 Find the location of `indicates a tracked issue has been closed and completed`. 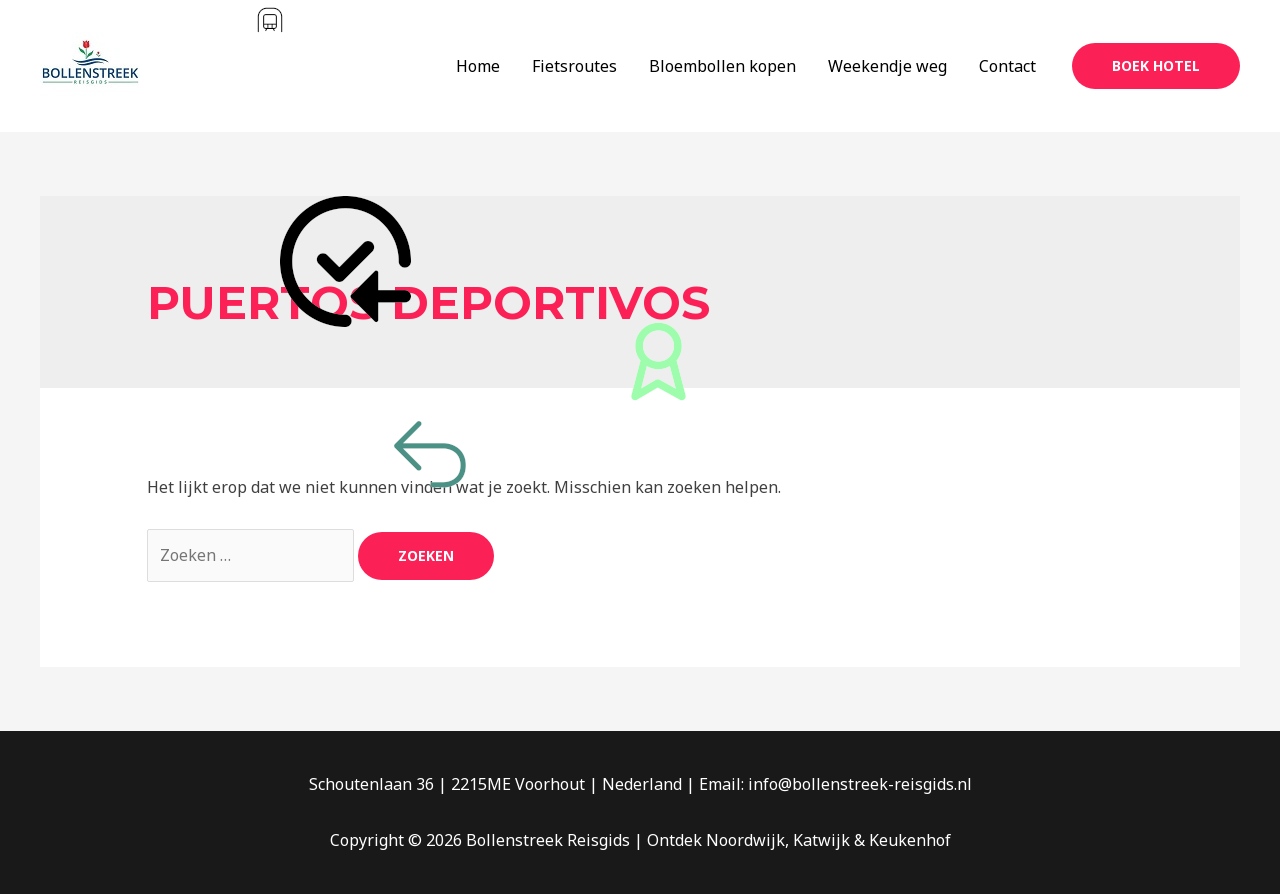

indicates a tracked issue has been closed and completed is located at coordinates (345, 261).